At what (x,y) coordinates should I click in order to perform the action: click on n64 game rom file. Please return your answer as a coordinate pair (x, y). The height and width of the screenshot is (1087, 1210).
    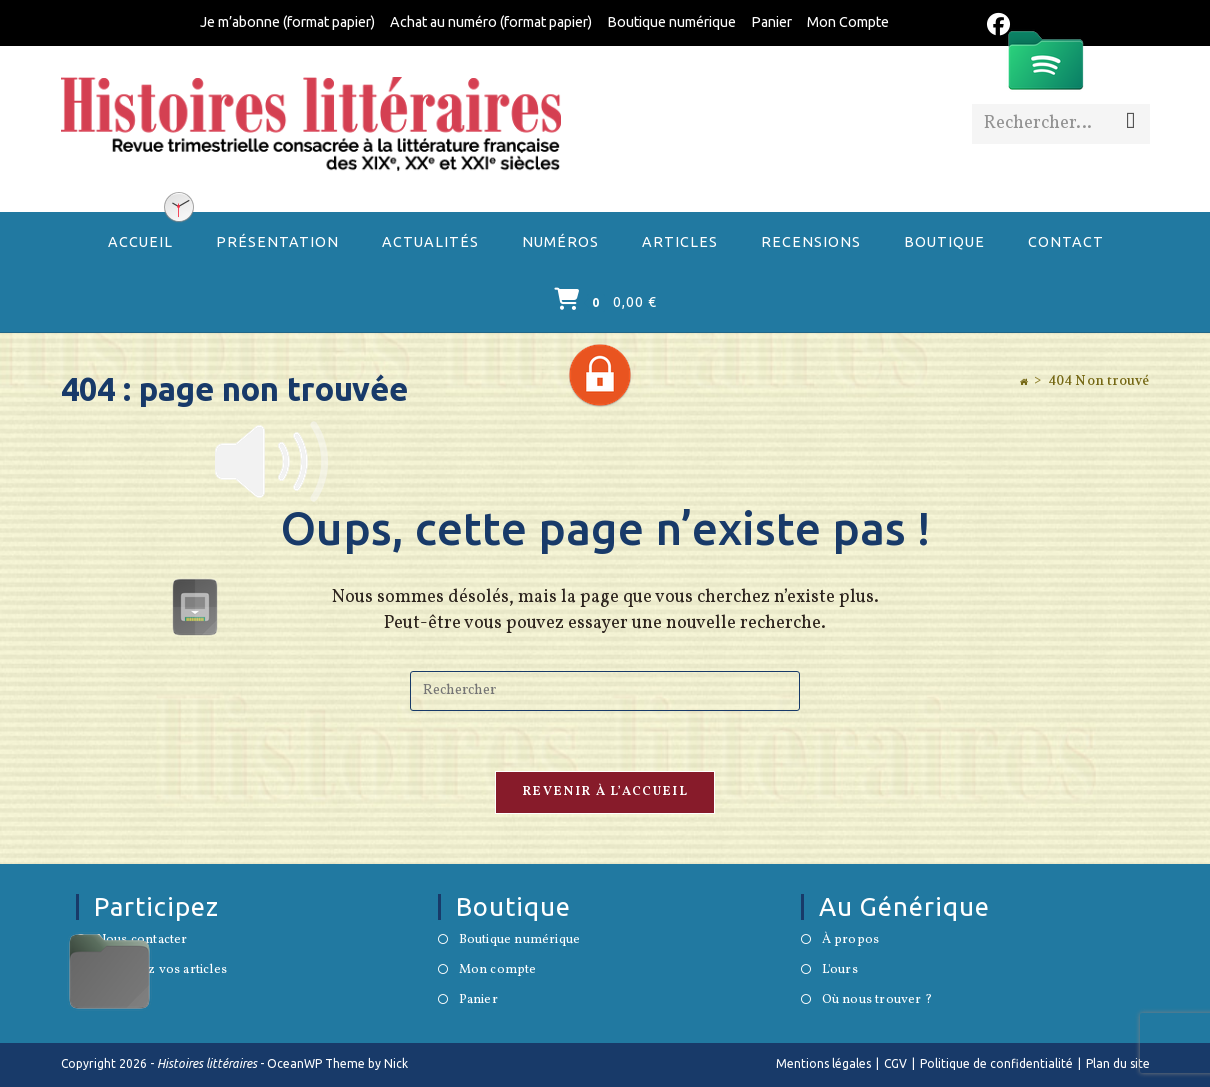
    Looking at the image, I should click on (195, 607).